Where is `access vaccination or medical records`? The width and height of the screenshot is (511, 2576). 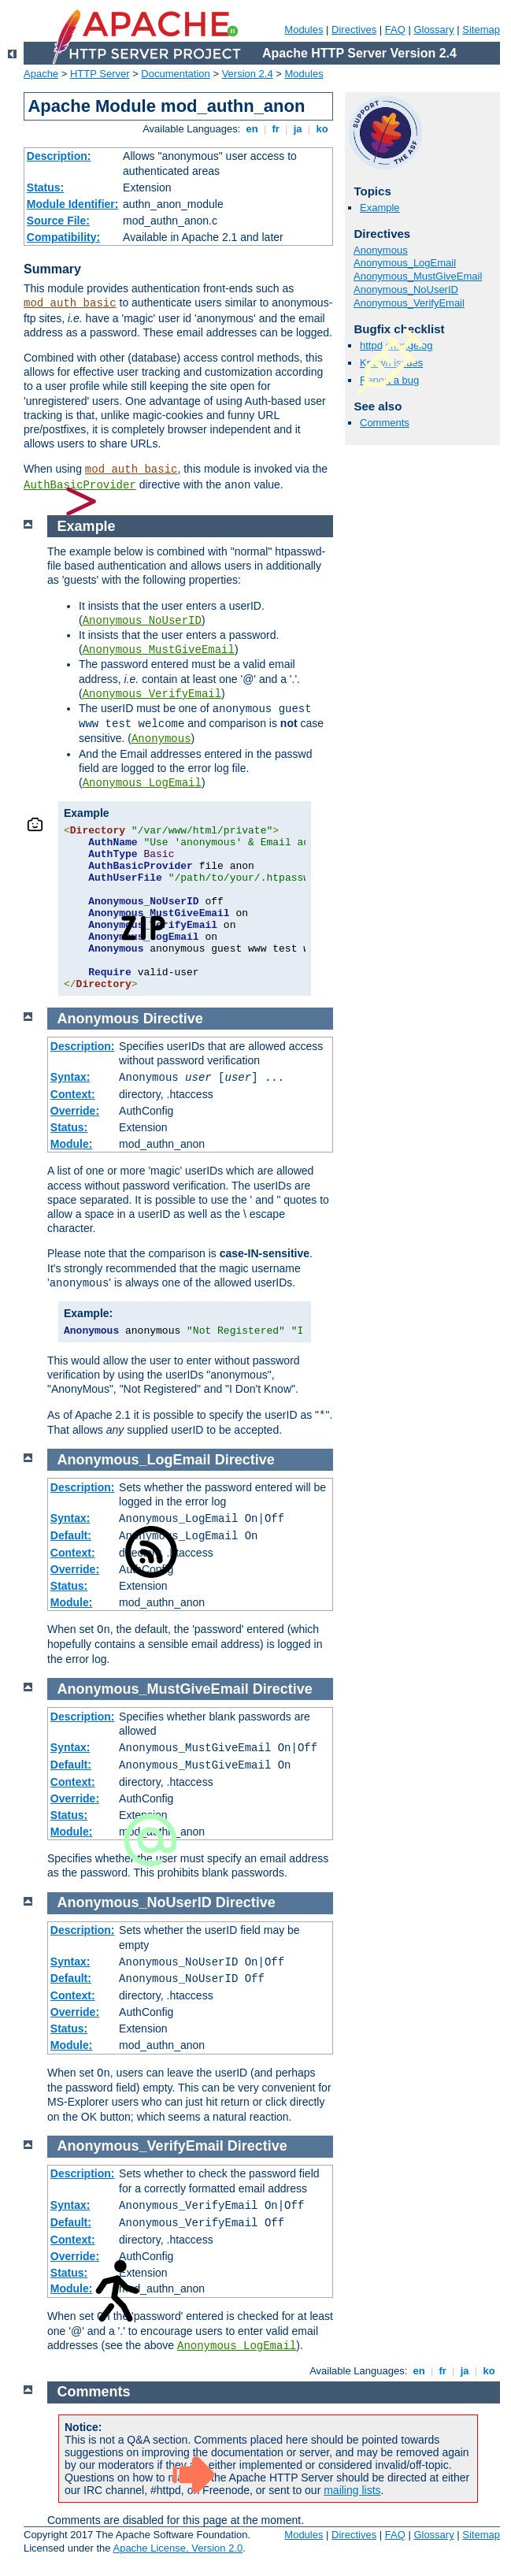 access vaccination or medical records is located at coordinates (390, 361).